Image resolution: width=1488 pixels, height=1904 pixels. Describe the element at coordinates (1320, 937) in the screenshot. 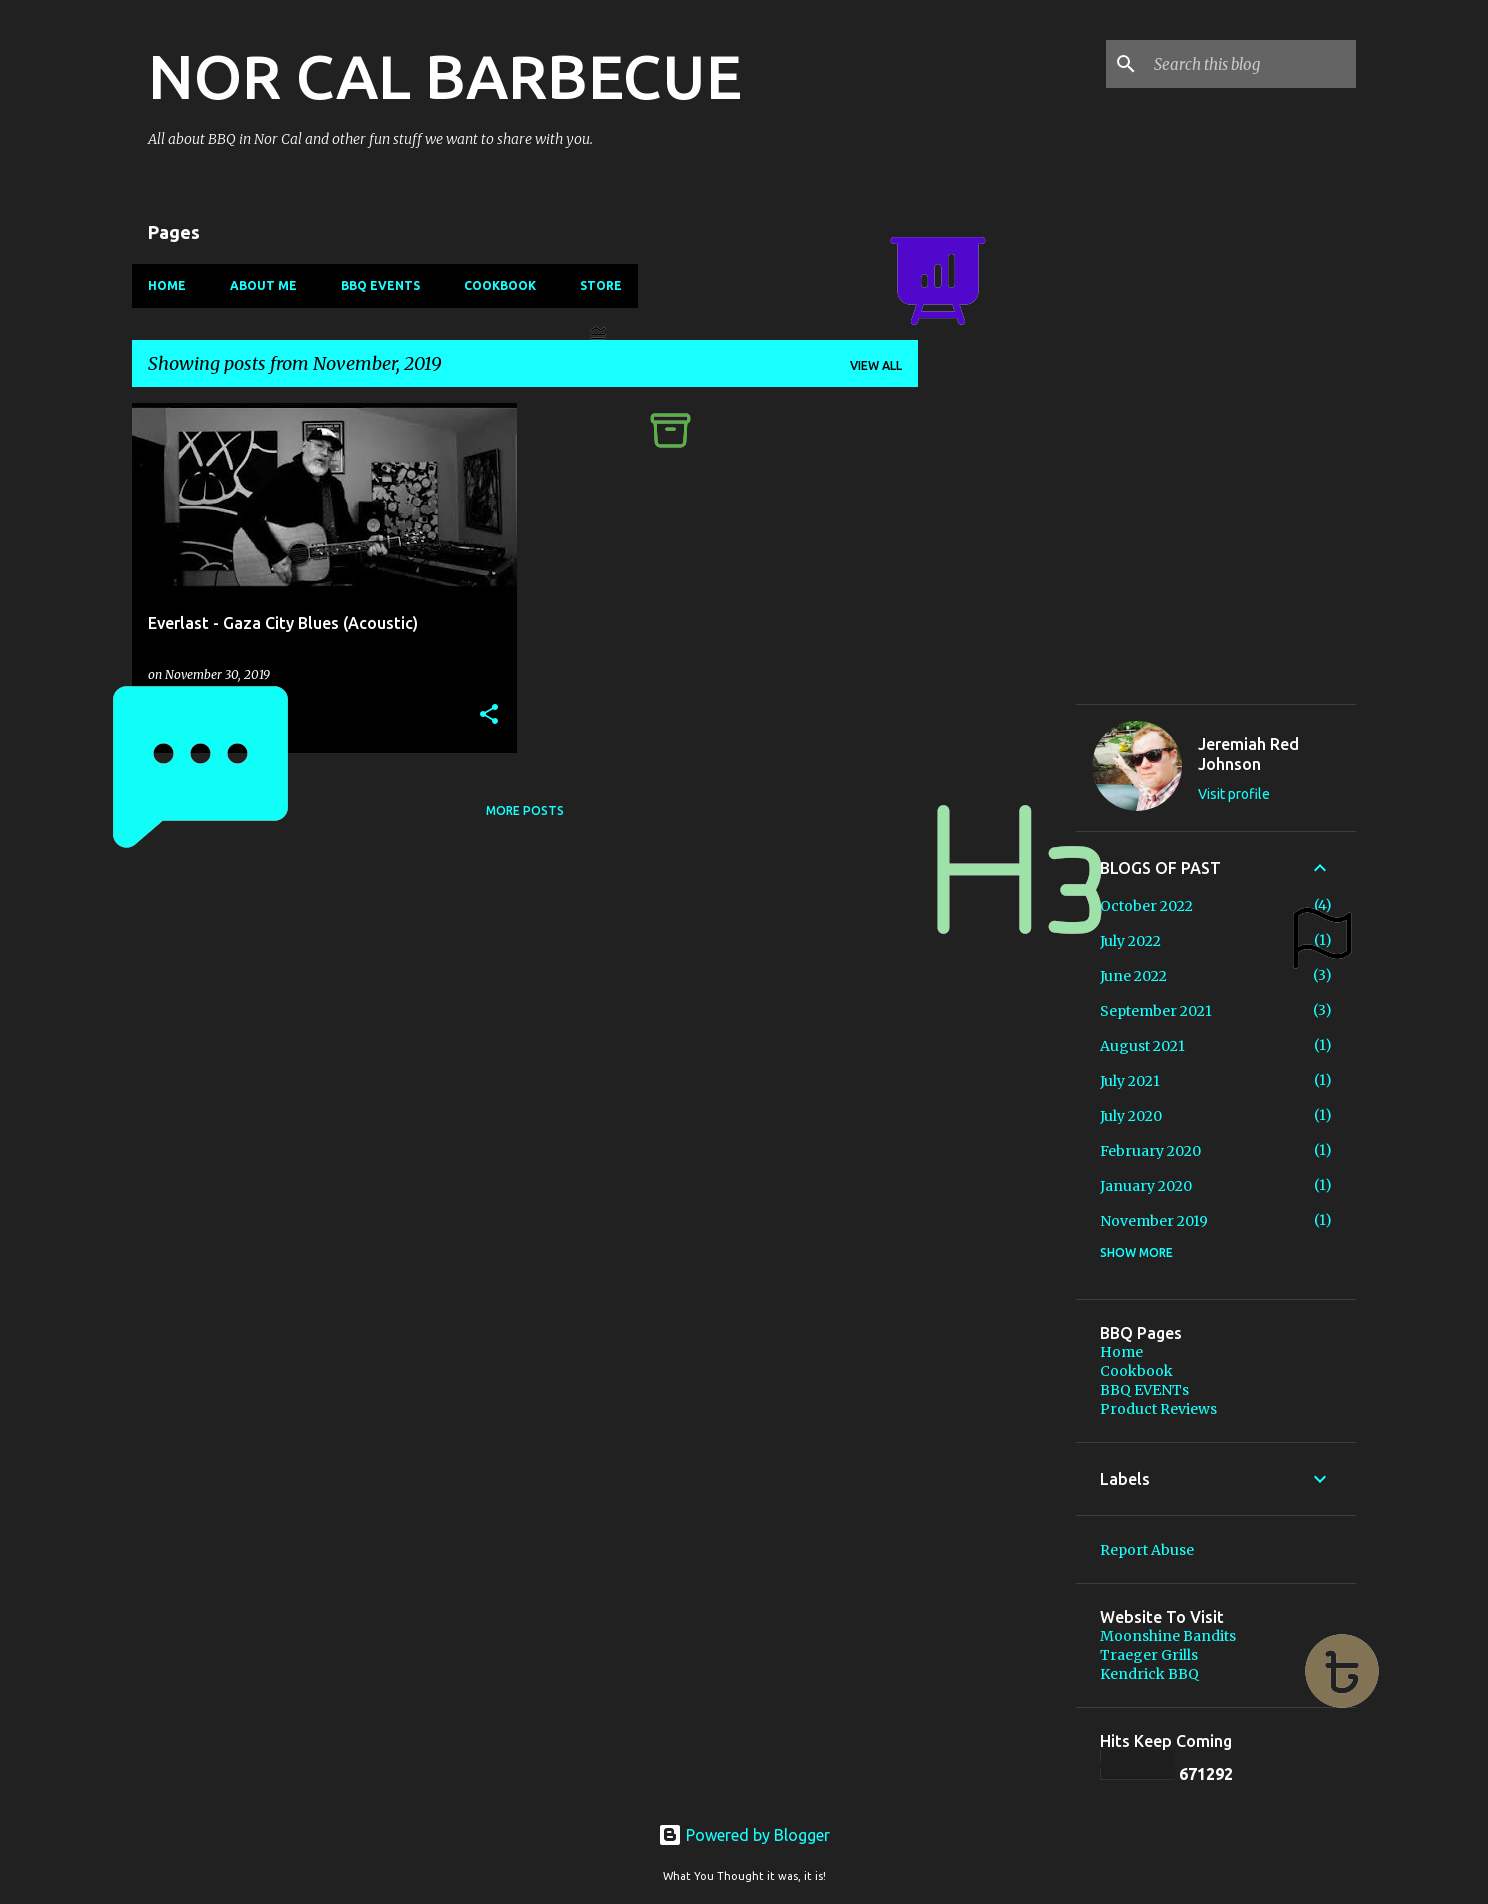

I see `flag or report content` at that location.